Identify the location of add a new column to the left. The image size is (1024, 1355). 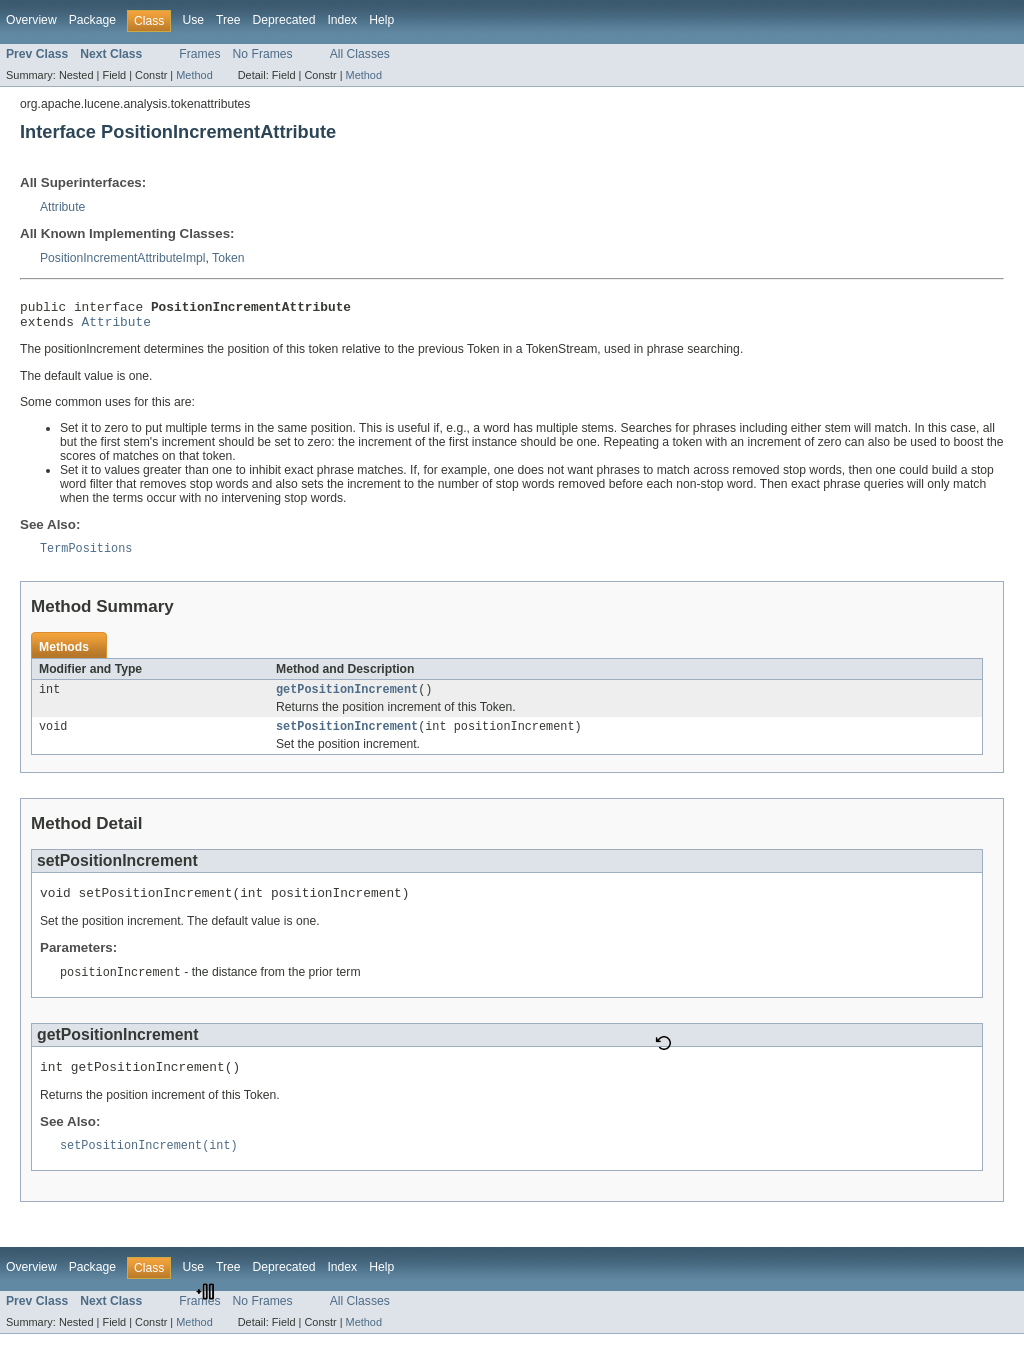
(206, 1291).